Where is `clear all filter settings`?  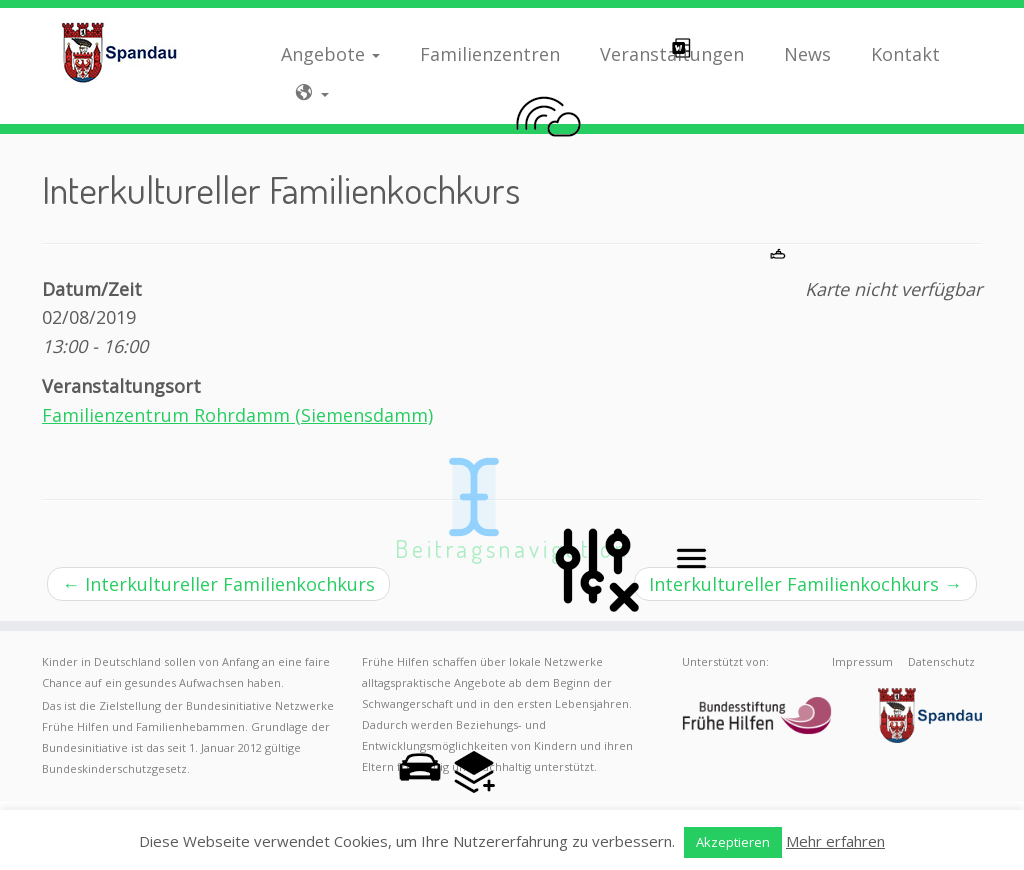 clear all filter settings is located at coordinates (593, 566).